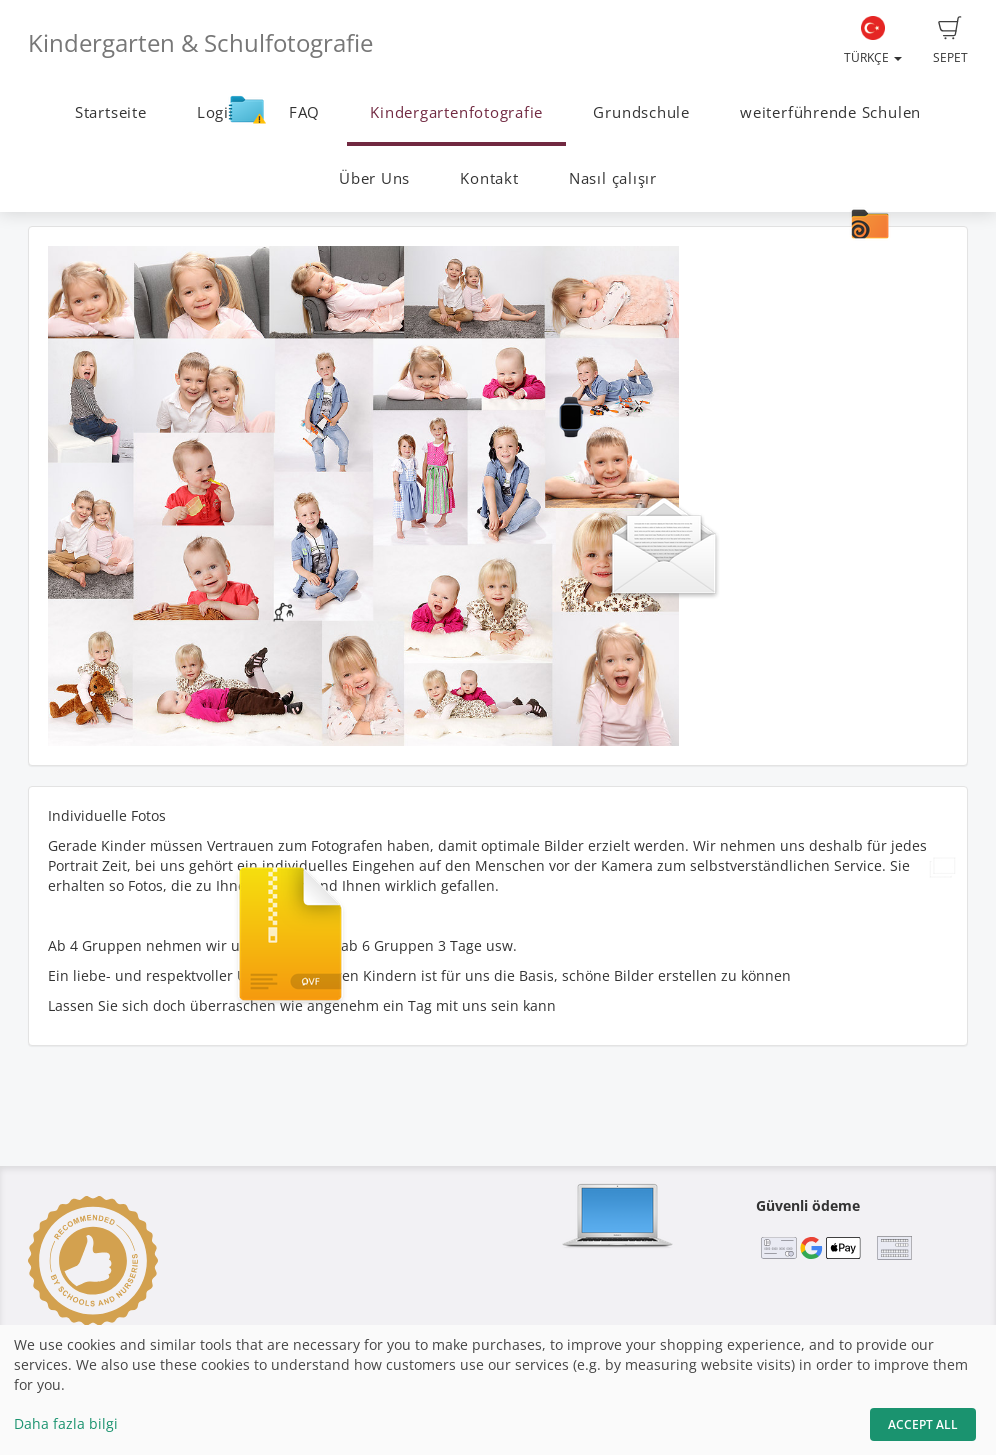 The width and height of the screenshot is (996, 1455). I want to click on view image sequence in media library, so click(942, 867).